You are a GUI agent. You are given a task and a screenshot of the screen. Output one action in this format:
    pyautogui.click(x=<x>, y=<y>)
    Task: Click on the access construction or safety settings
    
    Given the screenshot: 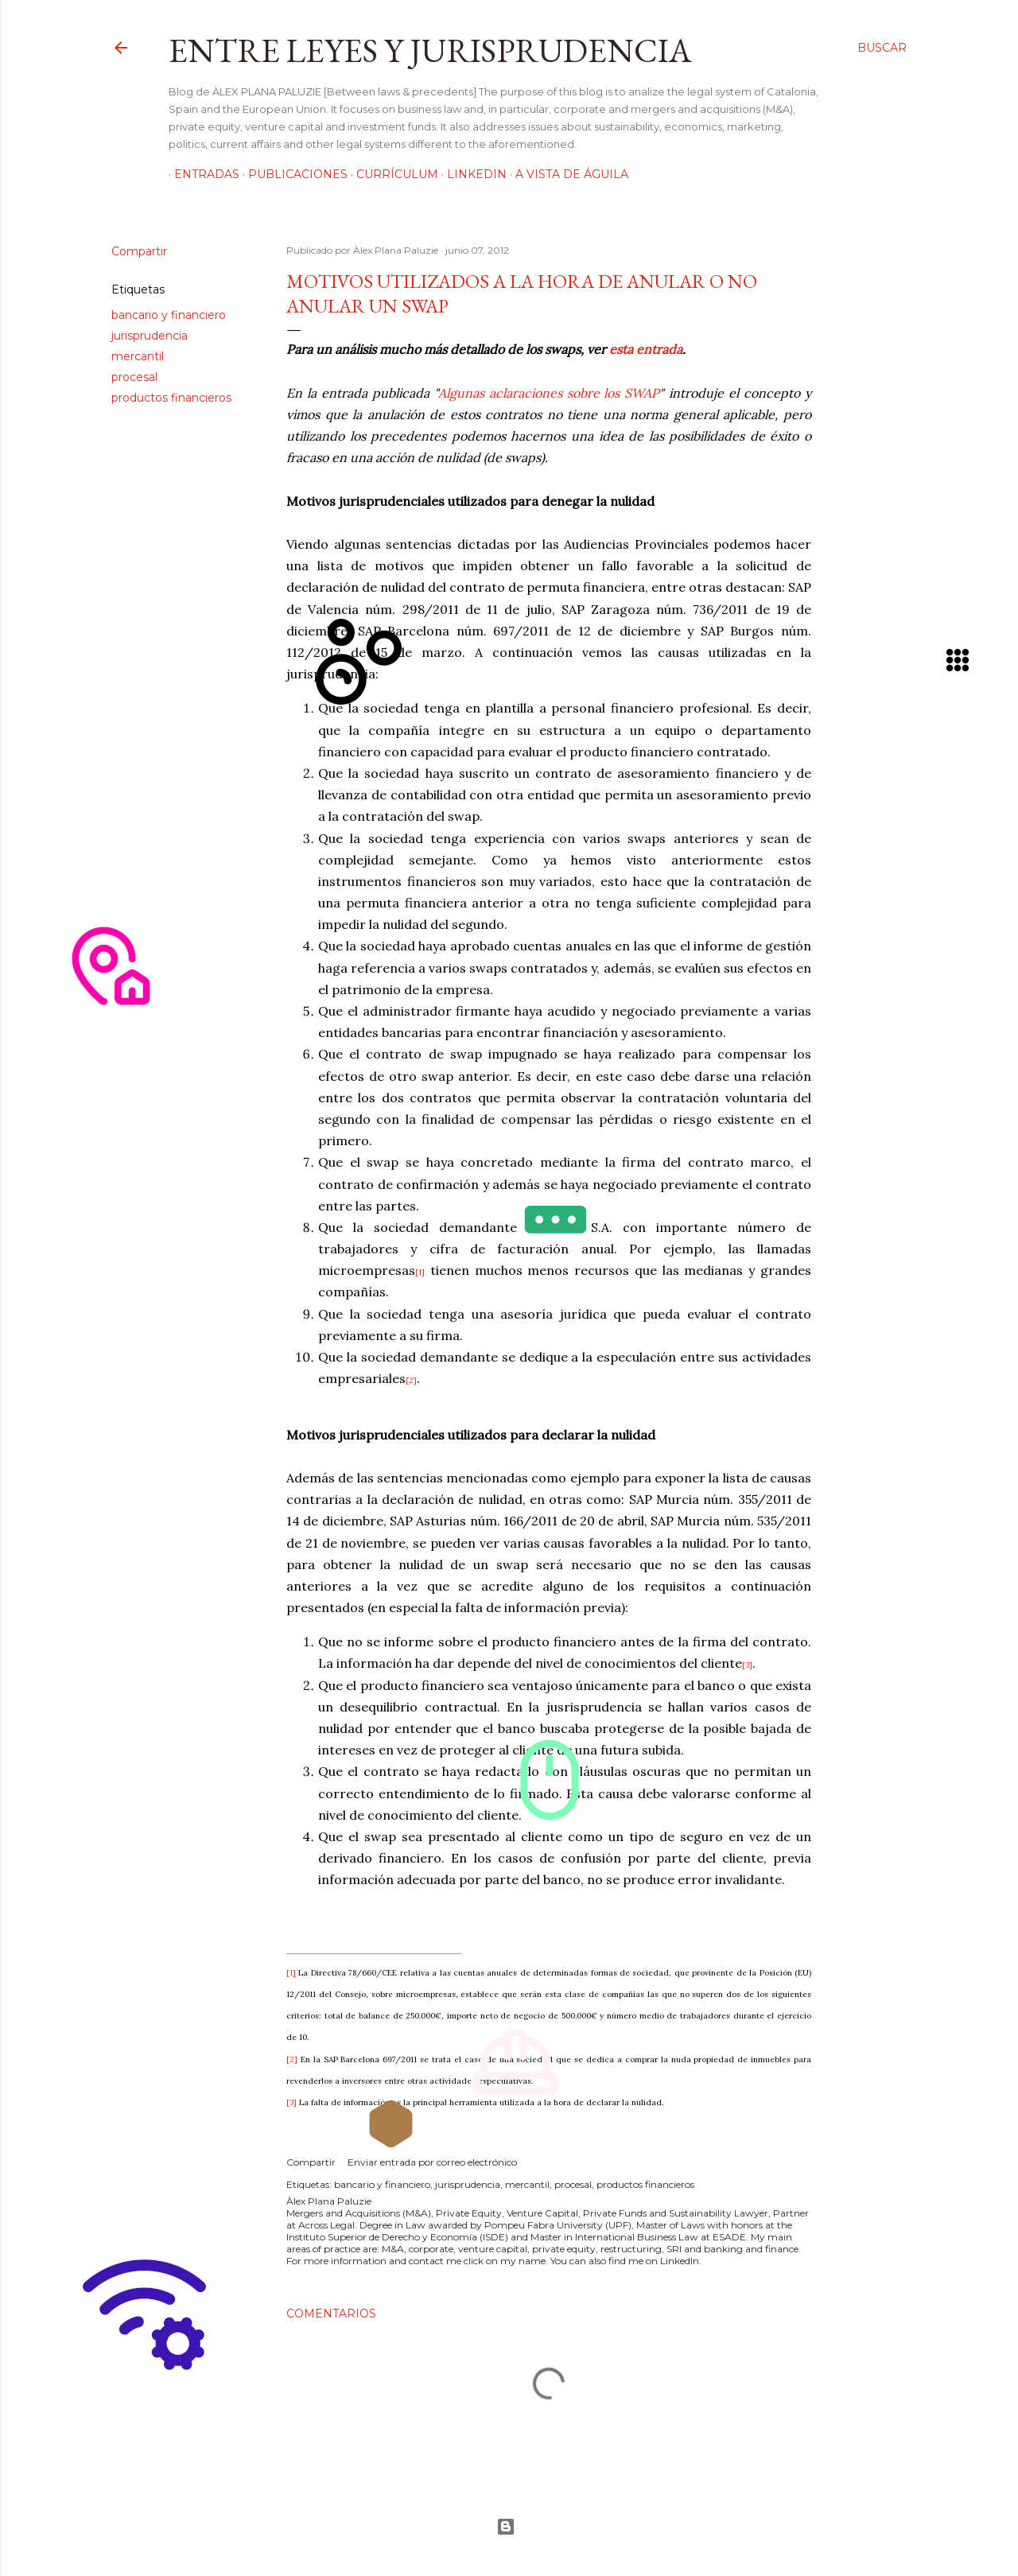 What is the action you would take?
    pyautogui.click(x=515, y=2064)
    